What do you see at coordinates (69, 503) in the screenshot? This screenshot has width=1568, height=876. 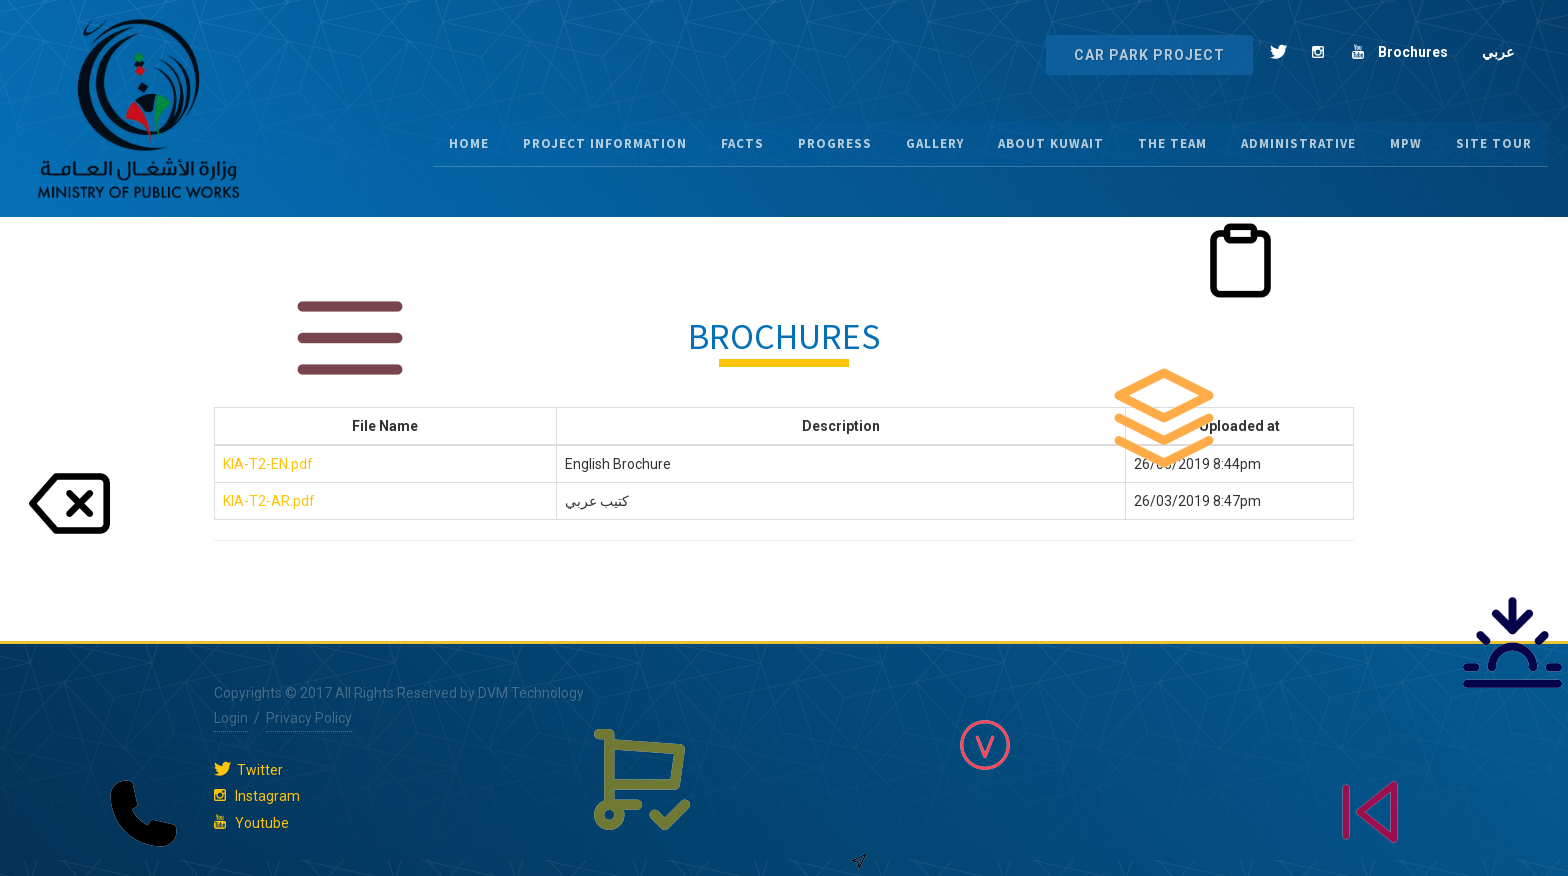 I see `delete a tag or label` at bounding box center [69, 503].